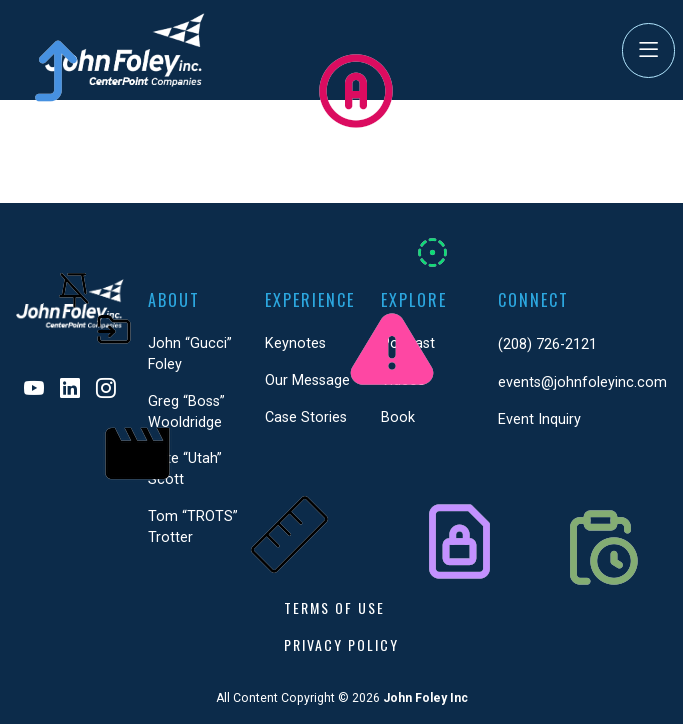 This screenshot has height=724, width=683. Describe the element at coordinates (114, 330) in the screenshot. I see `import files into folder` at that location.